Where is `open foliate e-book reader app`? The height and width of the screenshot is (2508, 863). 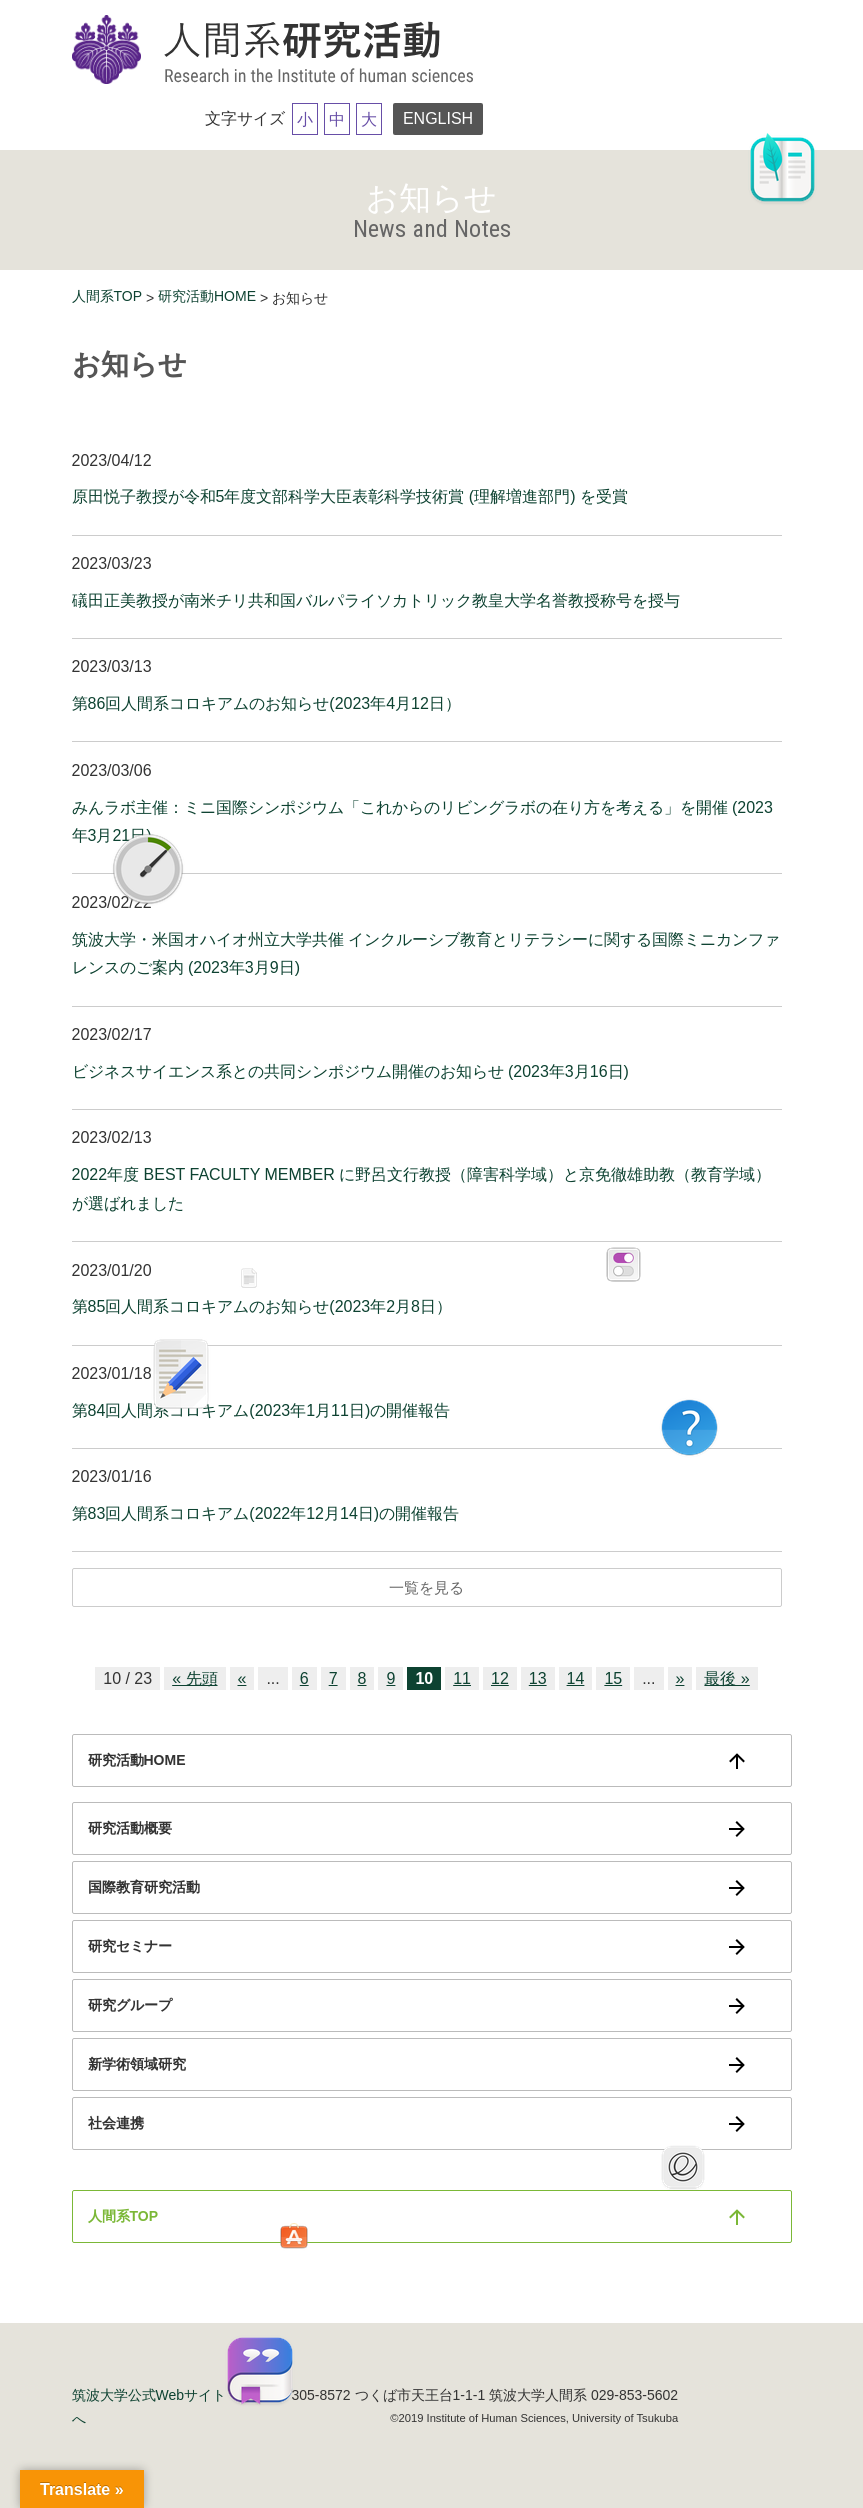
open foliate e-book reader app is located at coordinates (782, 169).